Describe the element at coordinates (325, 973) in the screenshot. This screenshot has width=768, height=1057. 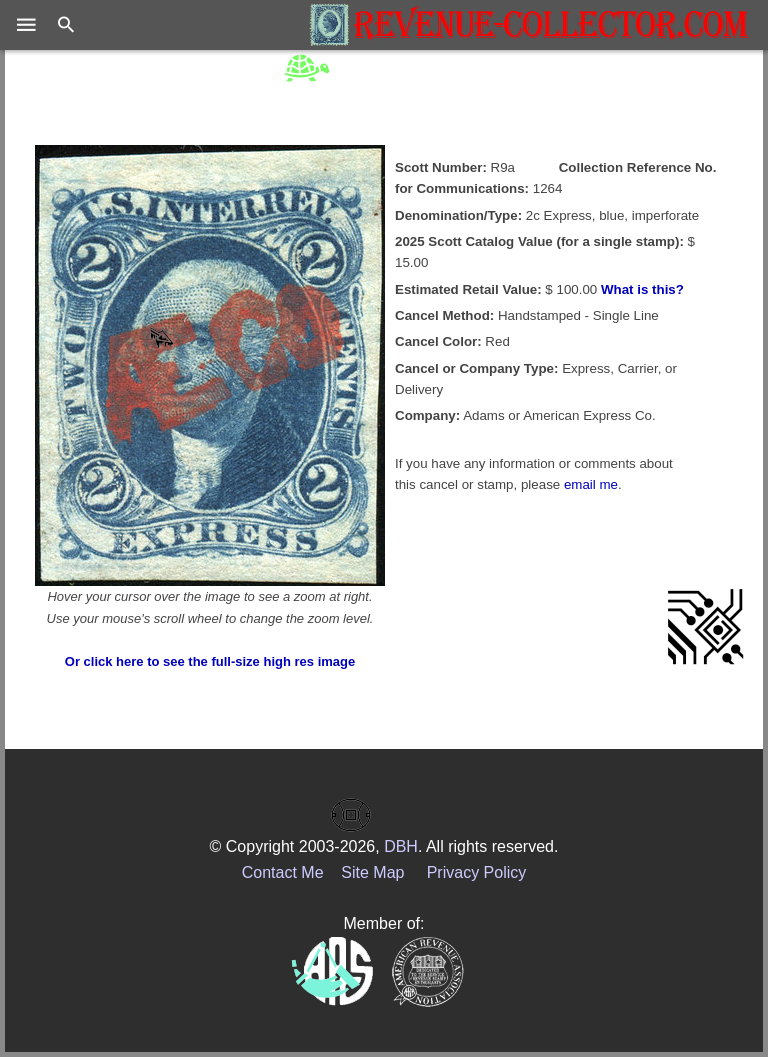
I see `equip or use hunting horn instrument` at that location.